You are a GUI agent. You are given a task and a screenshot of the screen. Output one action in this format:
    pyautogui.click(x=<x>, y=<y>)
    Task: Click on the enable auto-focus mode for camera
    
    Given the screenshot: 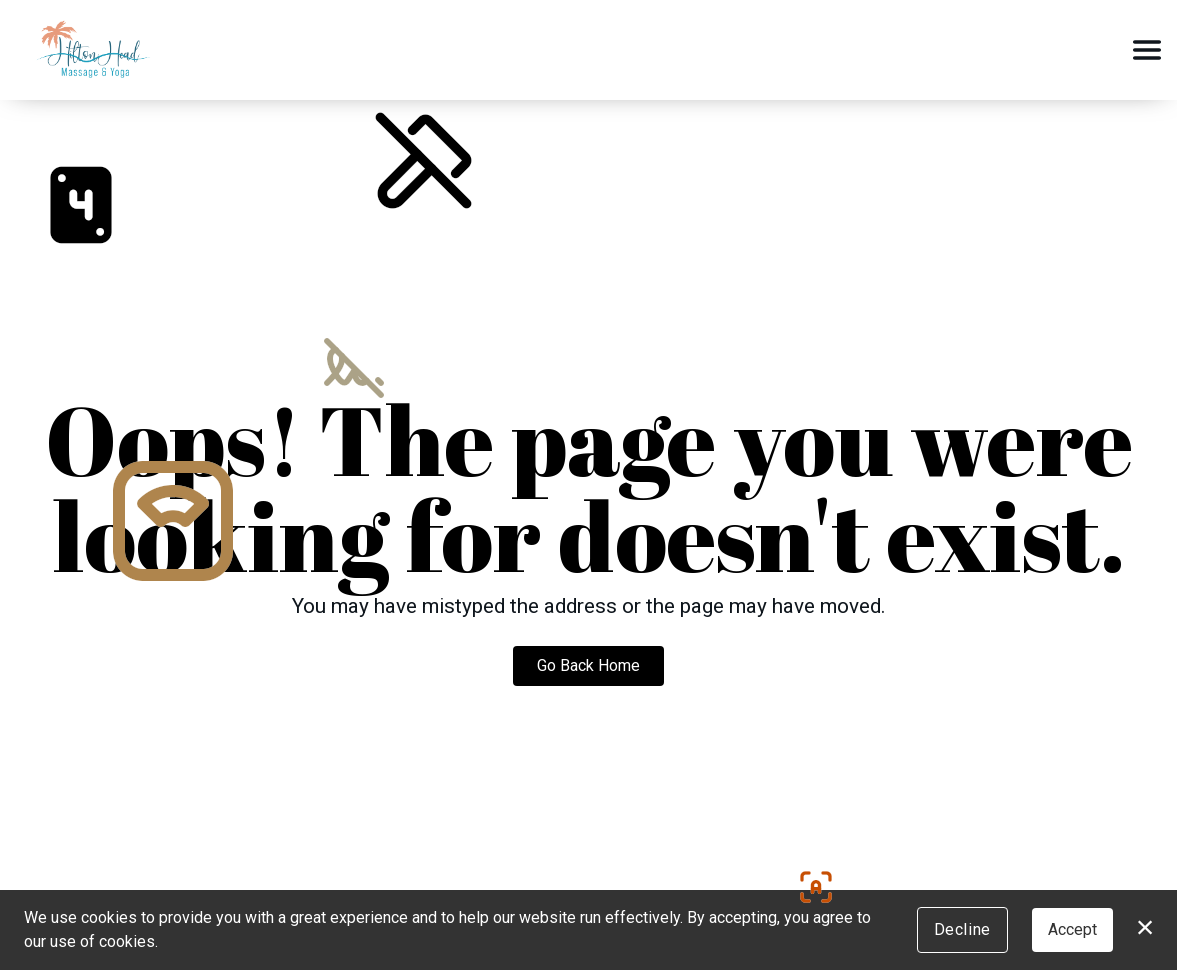 What is the action you would take?
    pyautogui.click(x=816, y=887)
    